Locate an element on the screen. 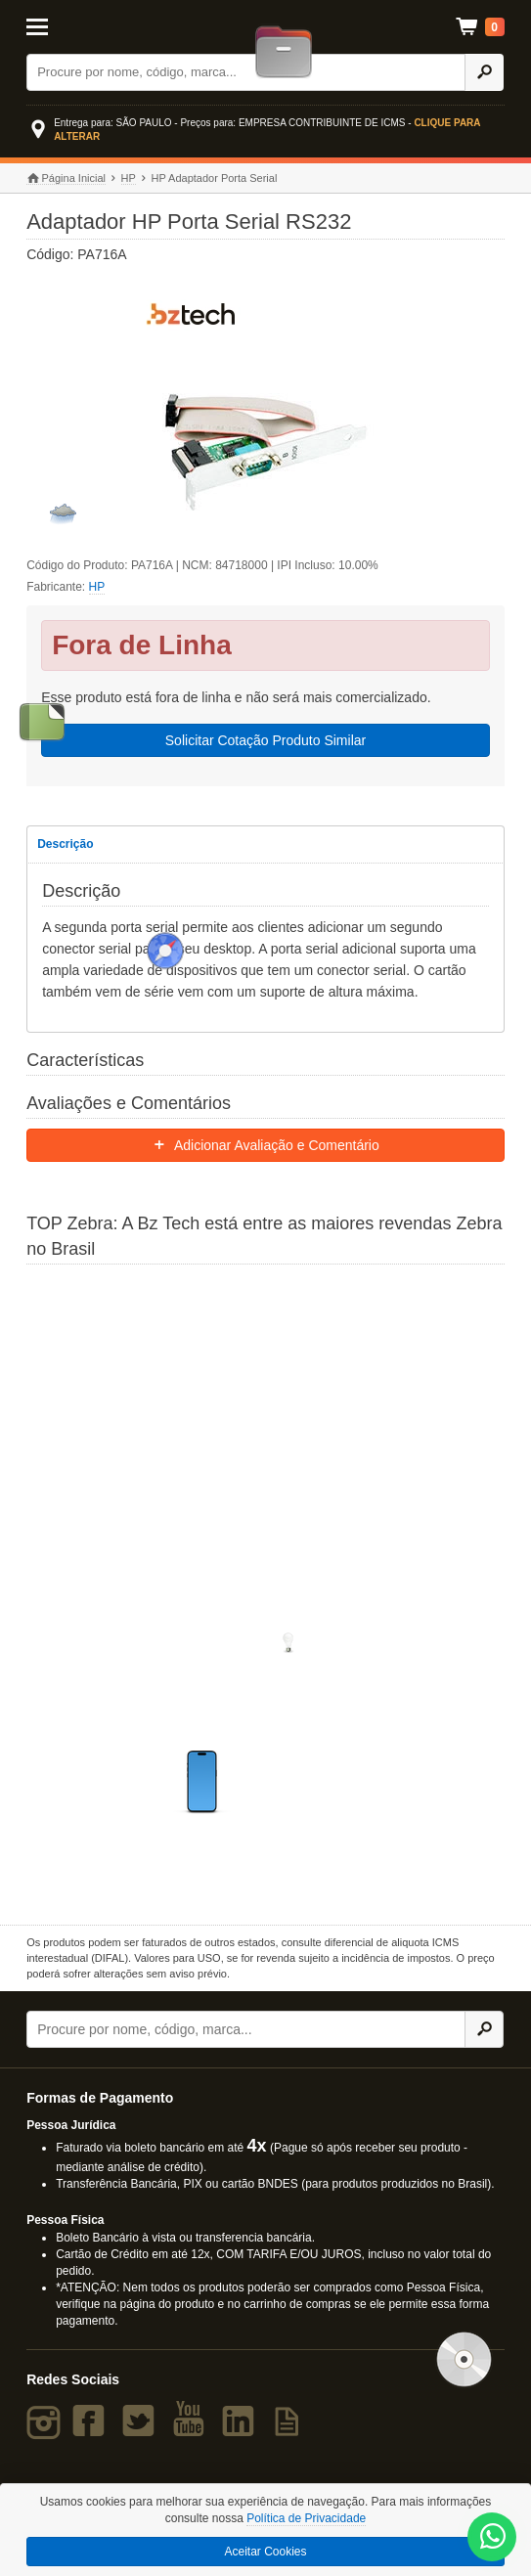 The width and height of the screenshot is (531, 2576). open gnome web browser (epiphany) is located at coordinates (165, 951).